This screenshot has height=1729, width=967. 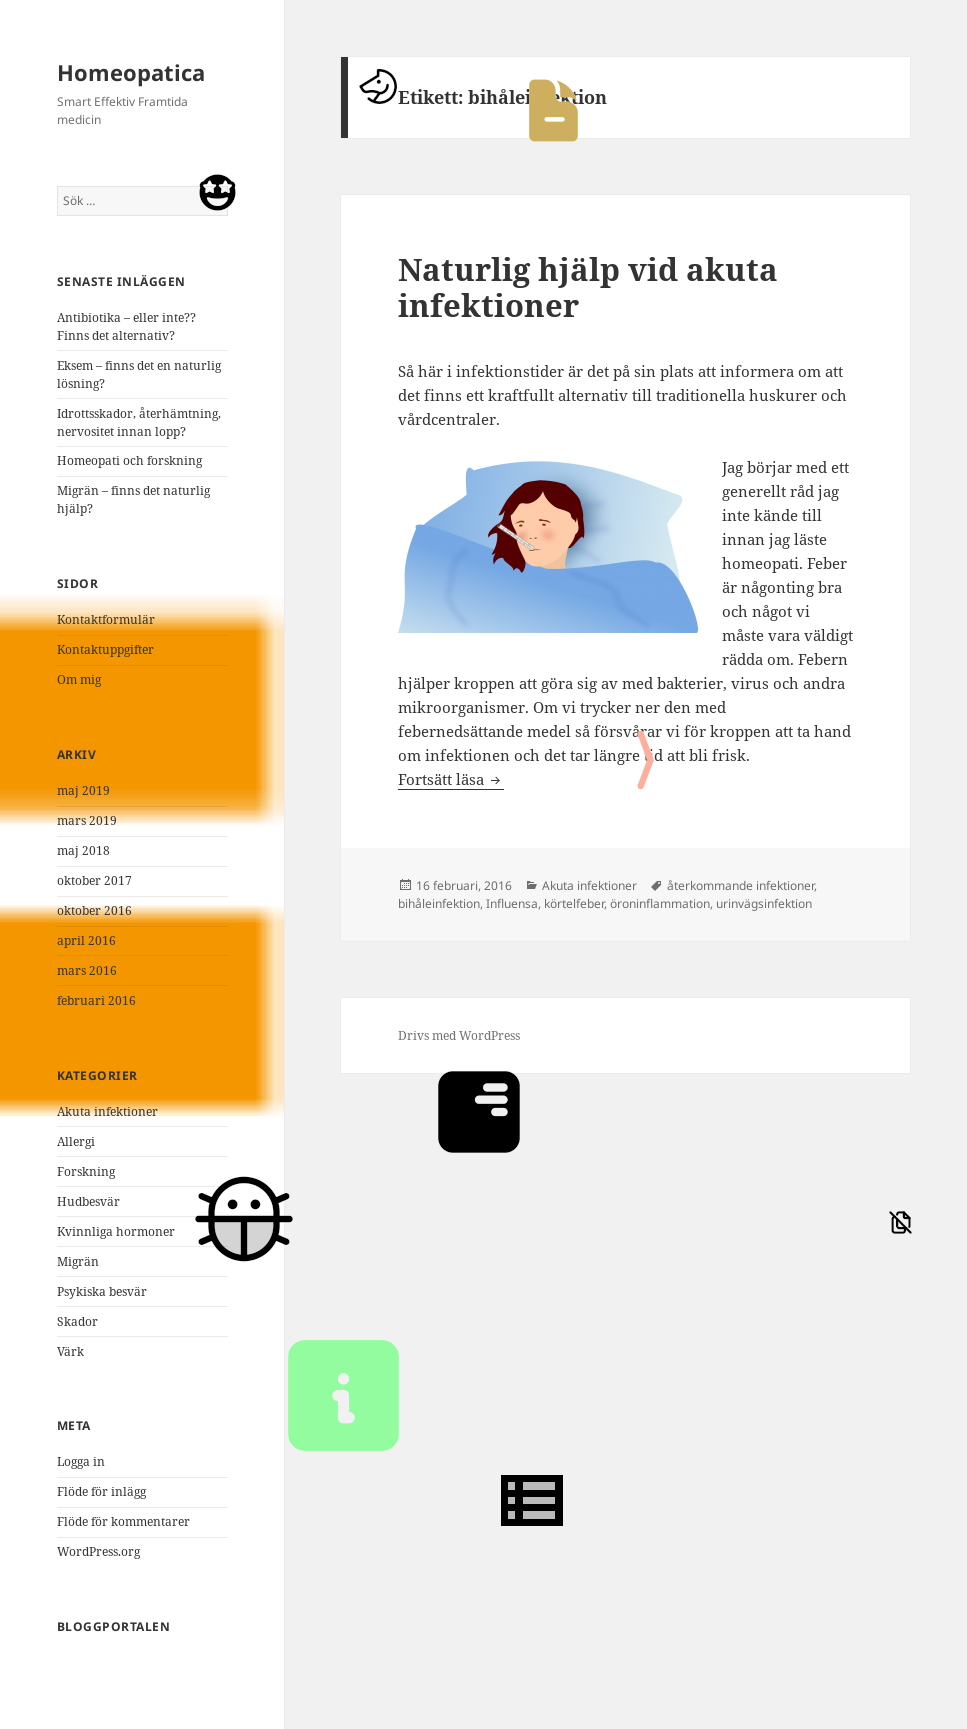 I want to click on align content to top-right of container, so click(x=479, y=1112).